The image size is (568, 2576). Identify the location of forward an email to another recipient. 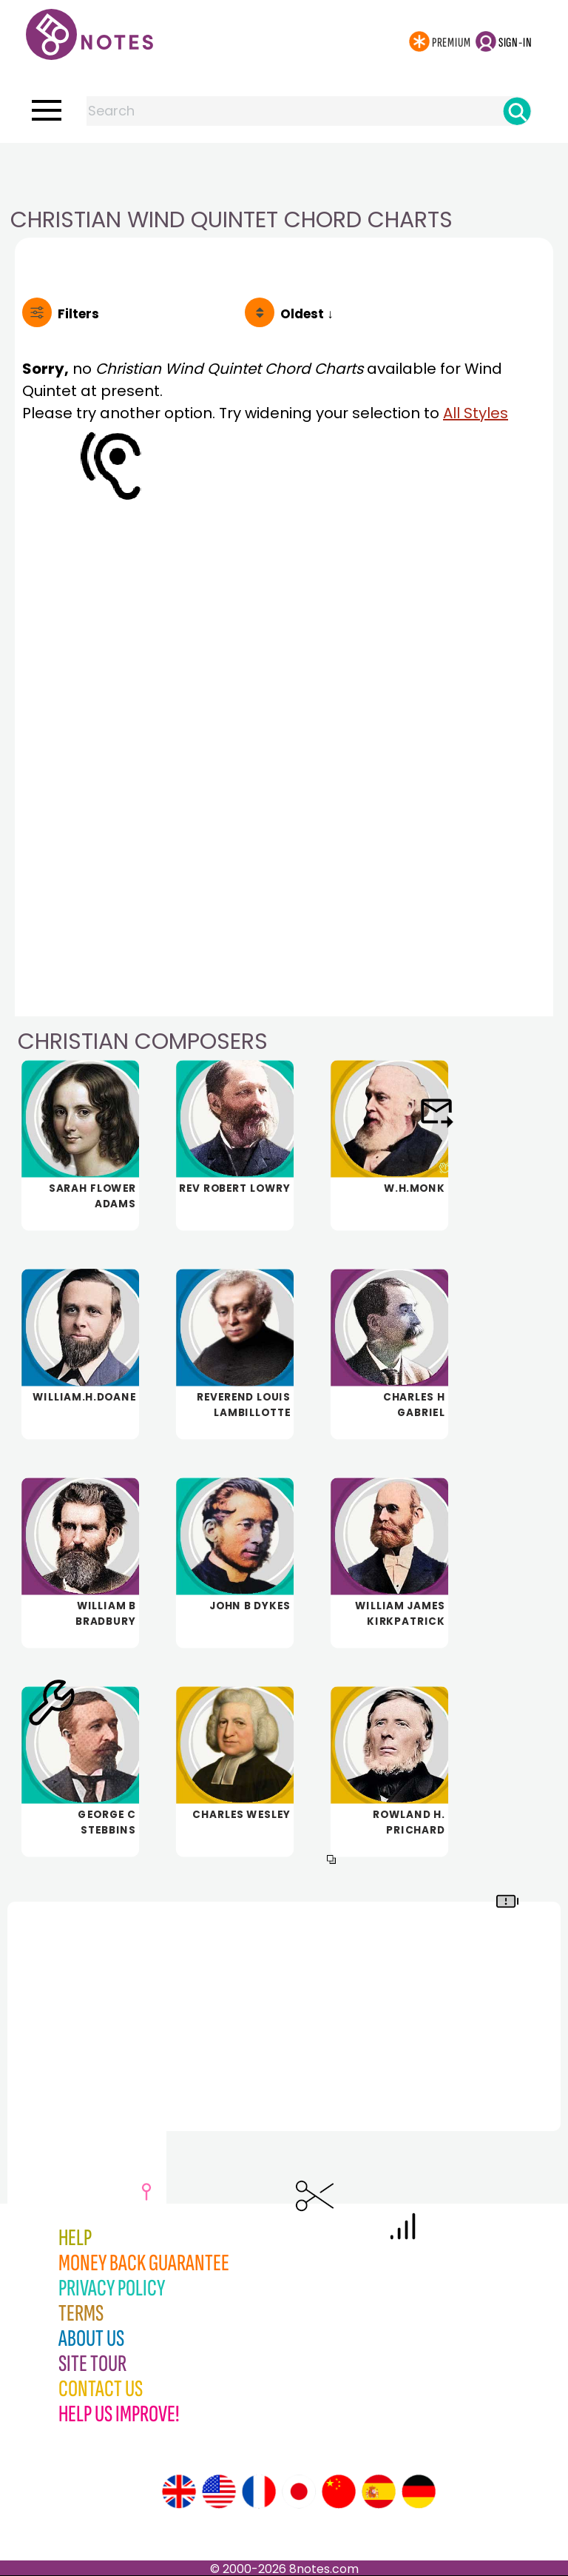
(436, 1111).